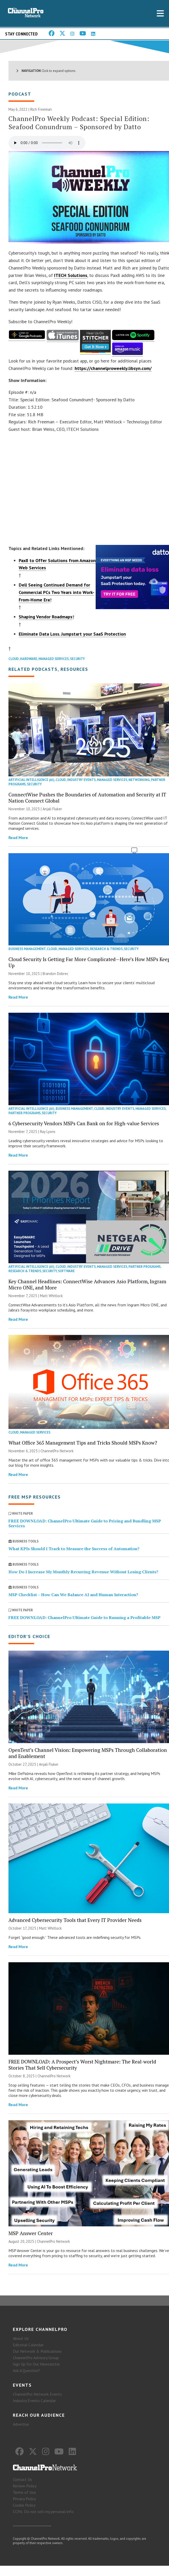 This screenshot has width=169, height=2576. Describe the element at coordinates (134, 850) in the screenshot. I see `display or monitor settings` at that location.